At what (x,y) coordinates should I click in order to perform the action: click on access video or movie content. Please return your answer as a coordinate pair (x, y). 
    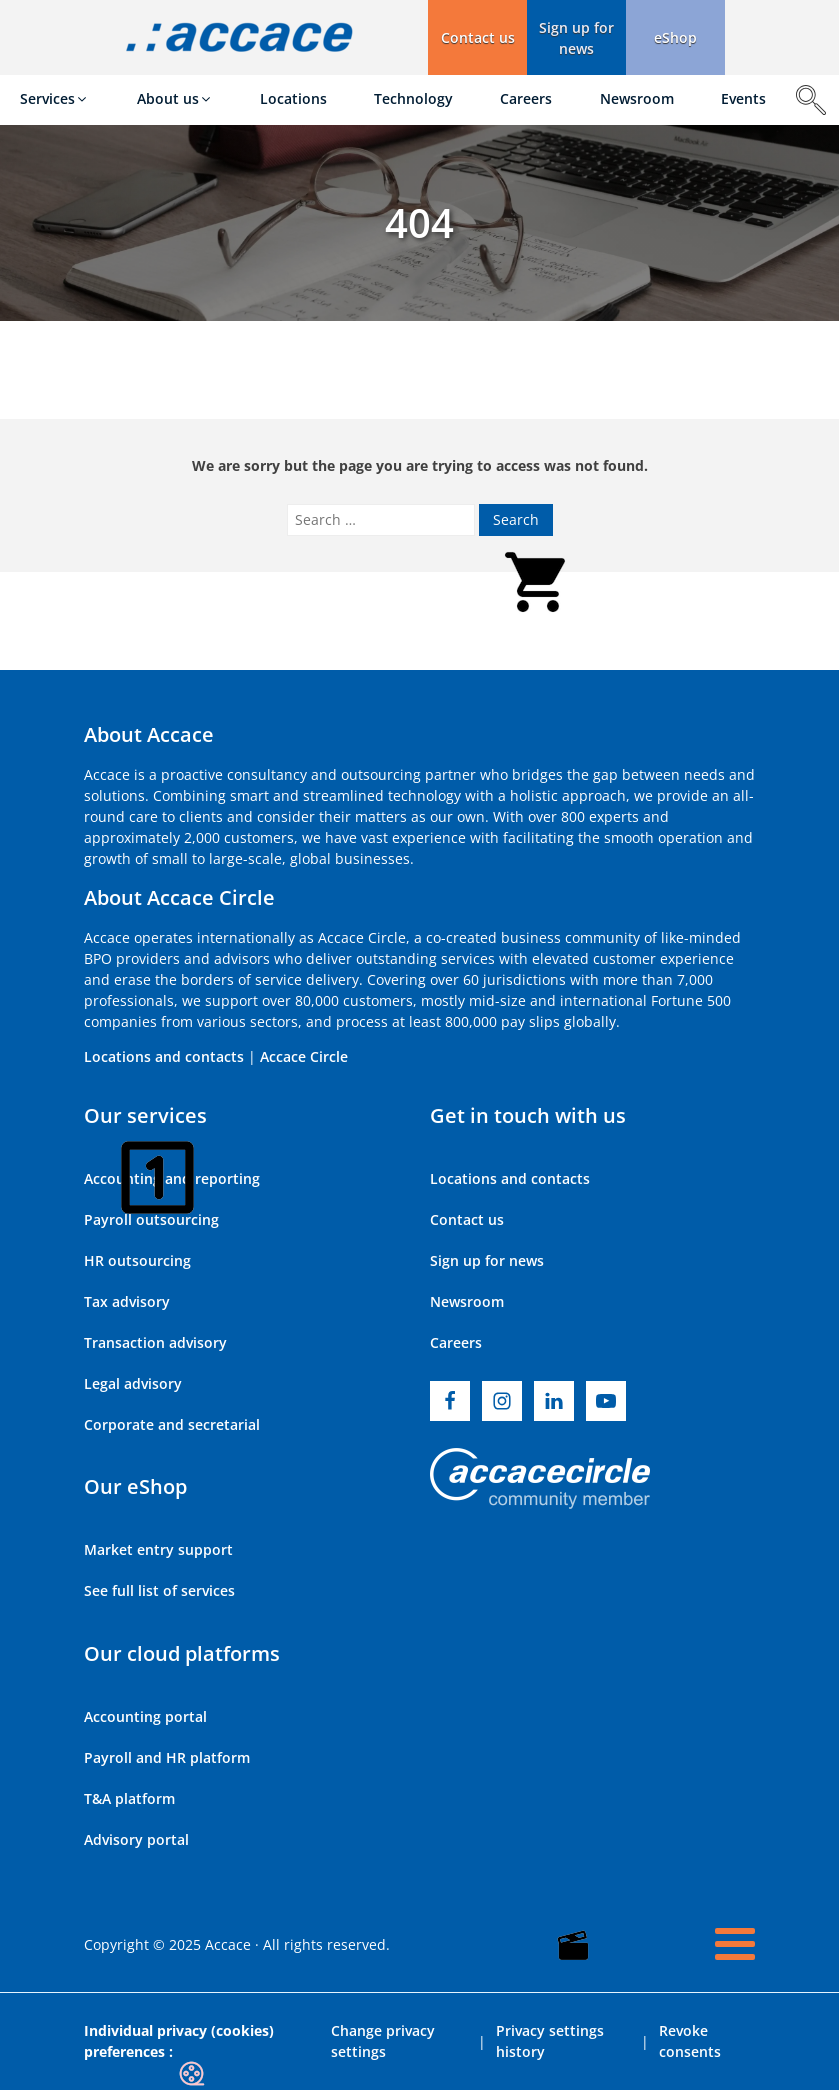
    Looking at the image, I should click on (573, 1946).